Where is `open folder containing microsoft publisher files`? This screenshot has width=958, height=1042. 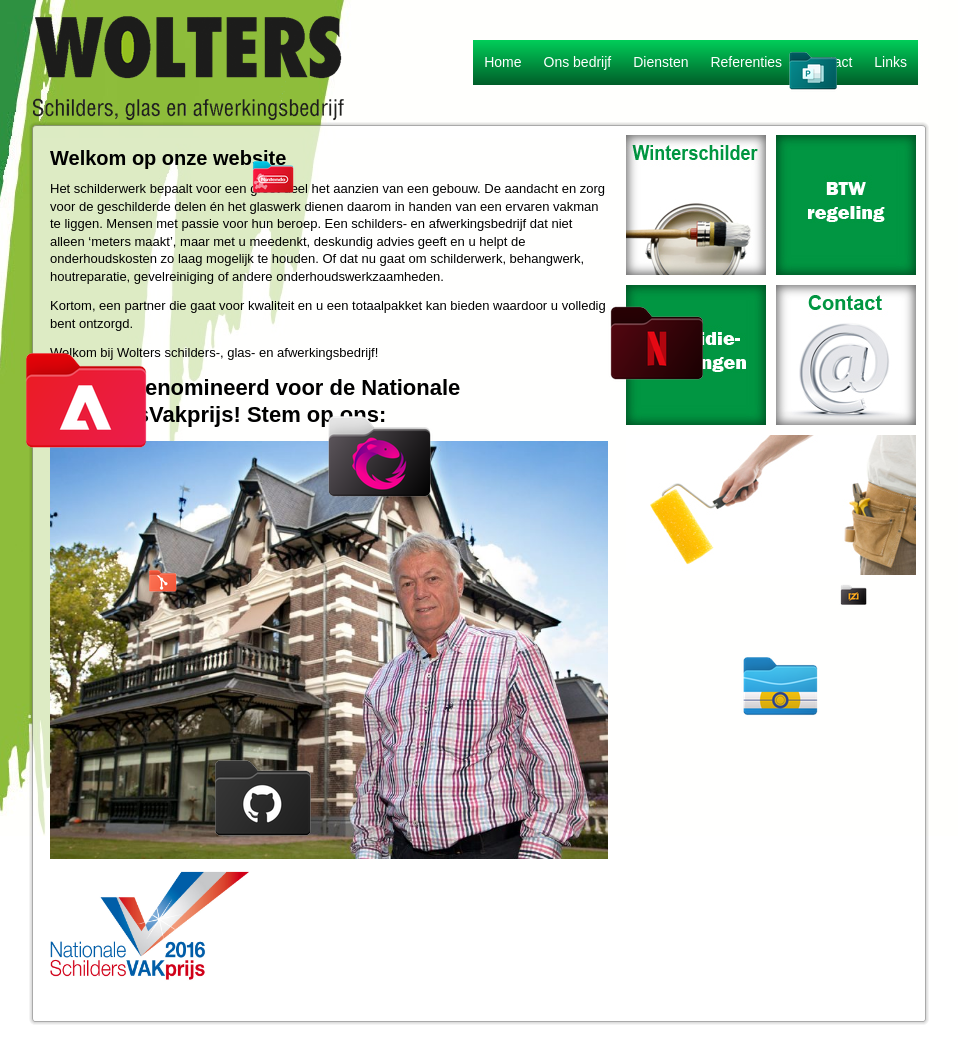 open folder containing microsoft publisher files is located at coordinates (813, 72).